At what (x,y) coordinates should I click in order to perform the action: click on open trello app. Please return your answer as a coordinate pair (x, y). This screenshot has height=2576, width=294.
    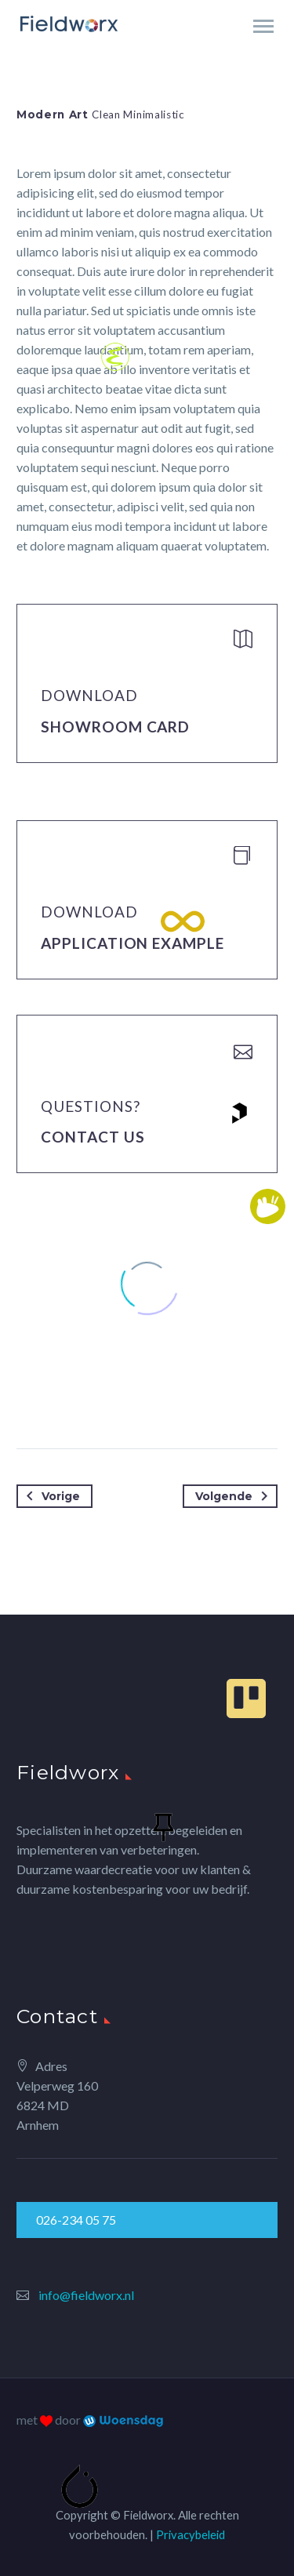
    Looking at the image, I should click on (246, 1699).